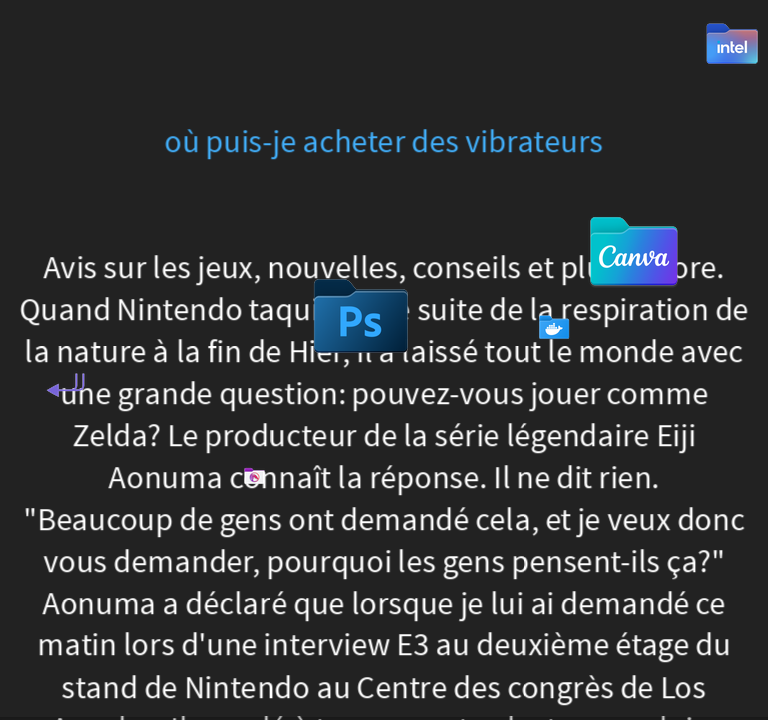 This screenshot has height=720, width=768. Describe the element at coordinates (254, 476) in the screenshot. I see `open garuda linux system folder` at that location.